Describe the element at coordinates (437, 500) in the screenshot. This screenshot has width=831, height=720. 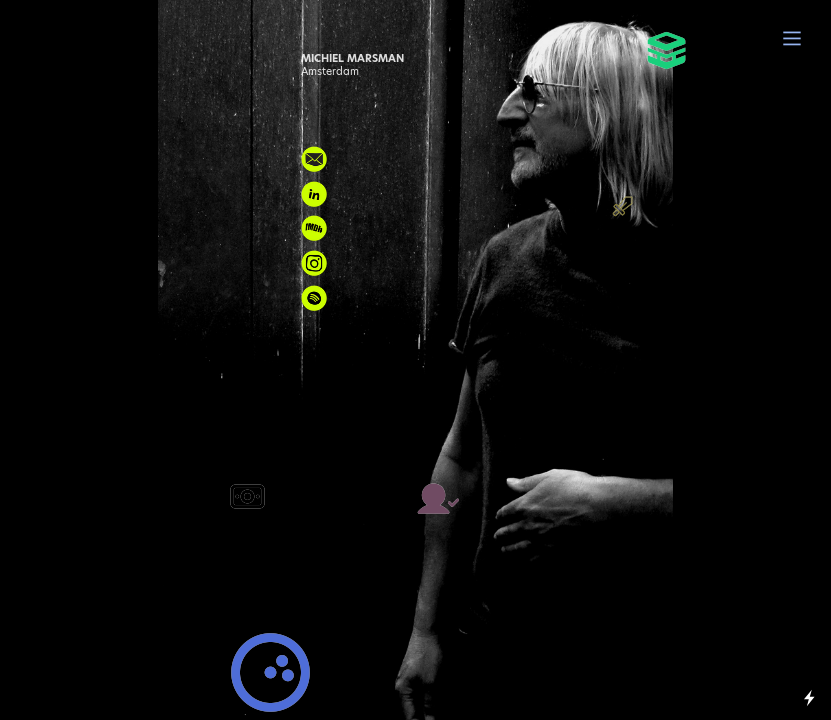
I see `user verified or approved` at that location.